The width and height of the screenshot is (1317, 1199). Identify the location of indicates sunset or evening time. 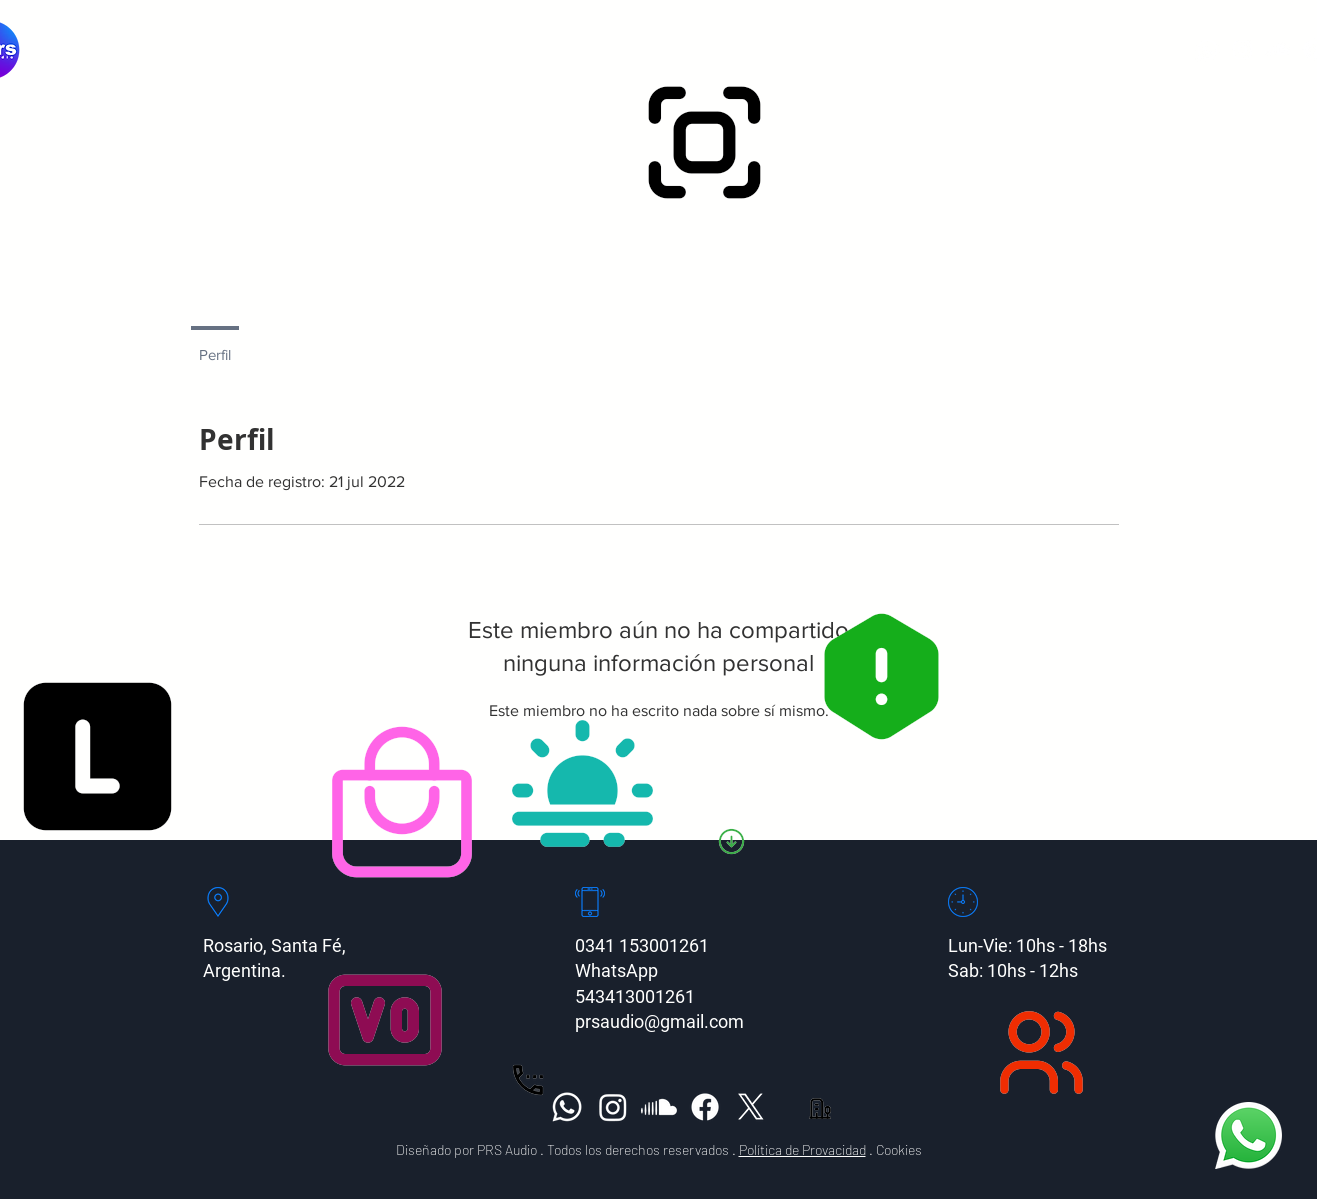
(582, 783).